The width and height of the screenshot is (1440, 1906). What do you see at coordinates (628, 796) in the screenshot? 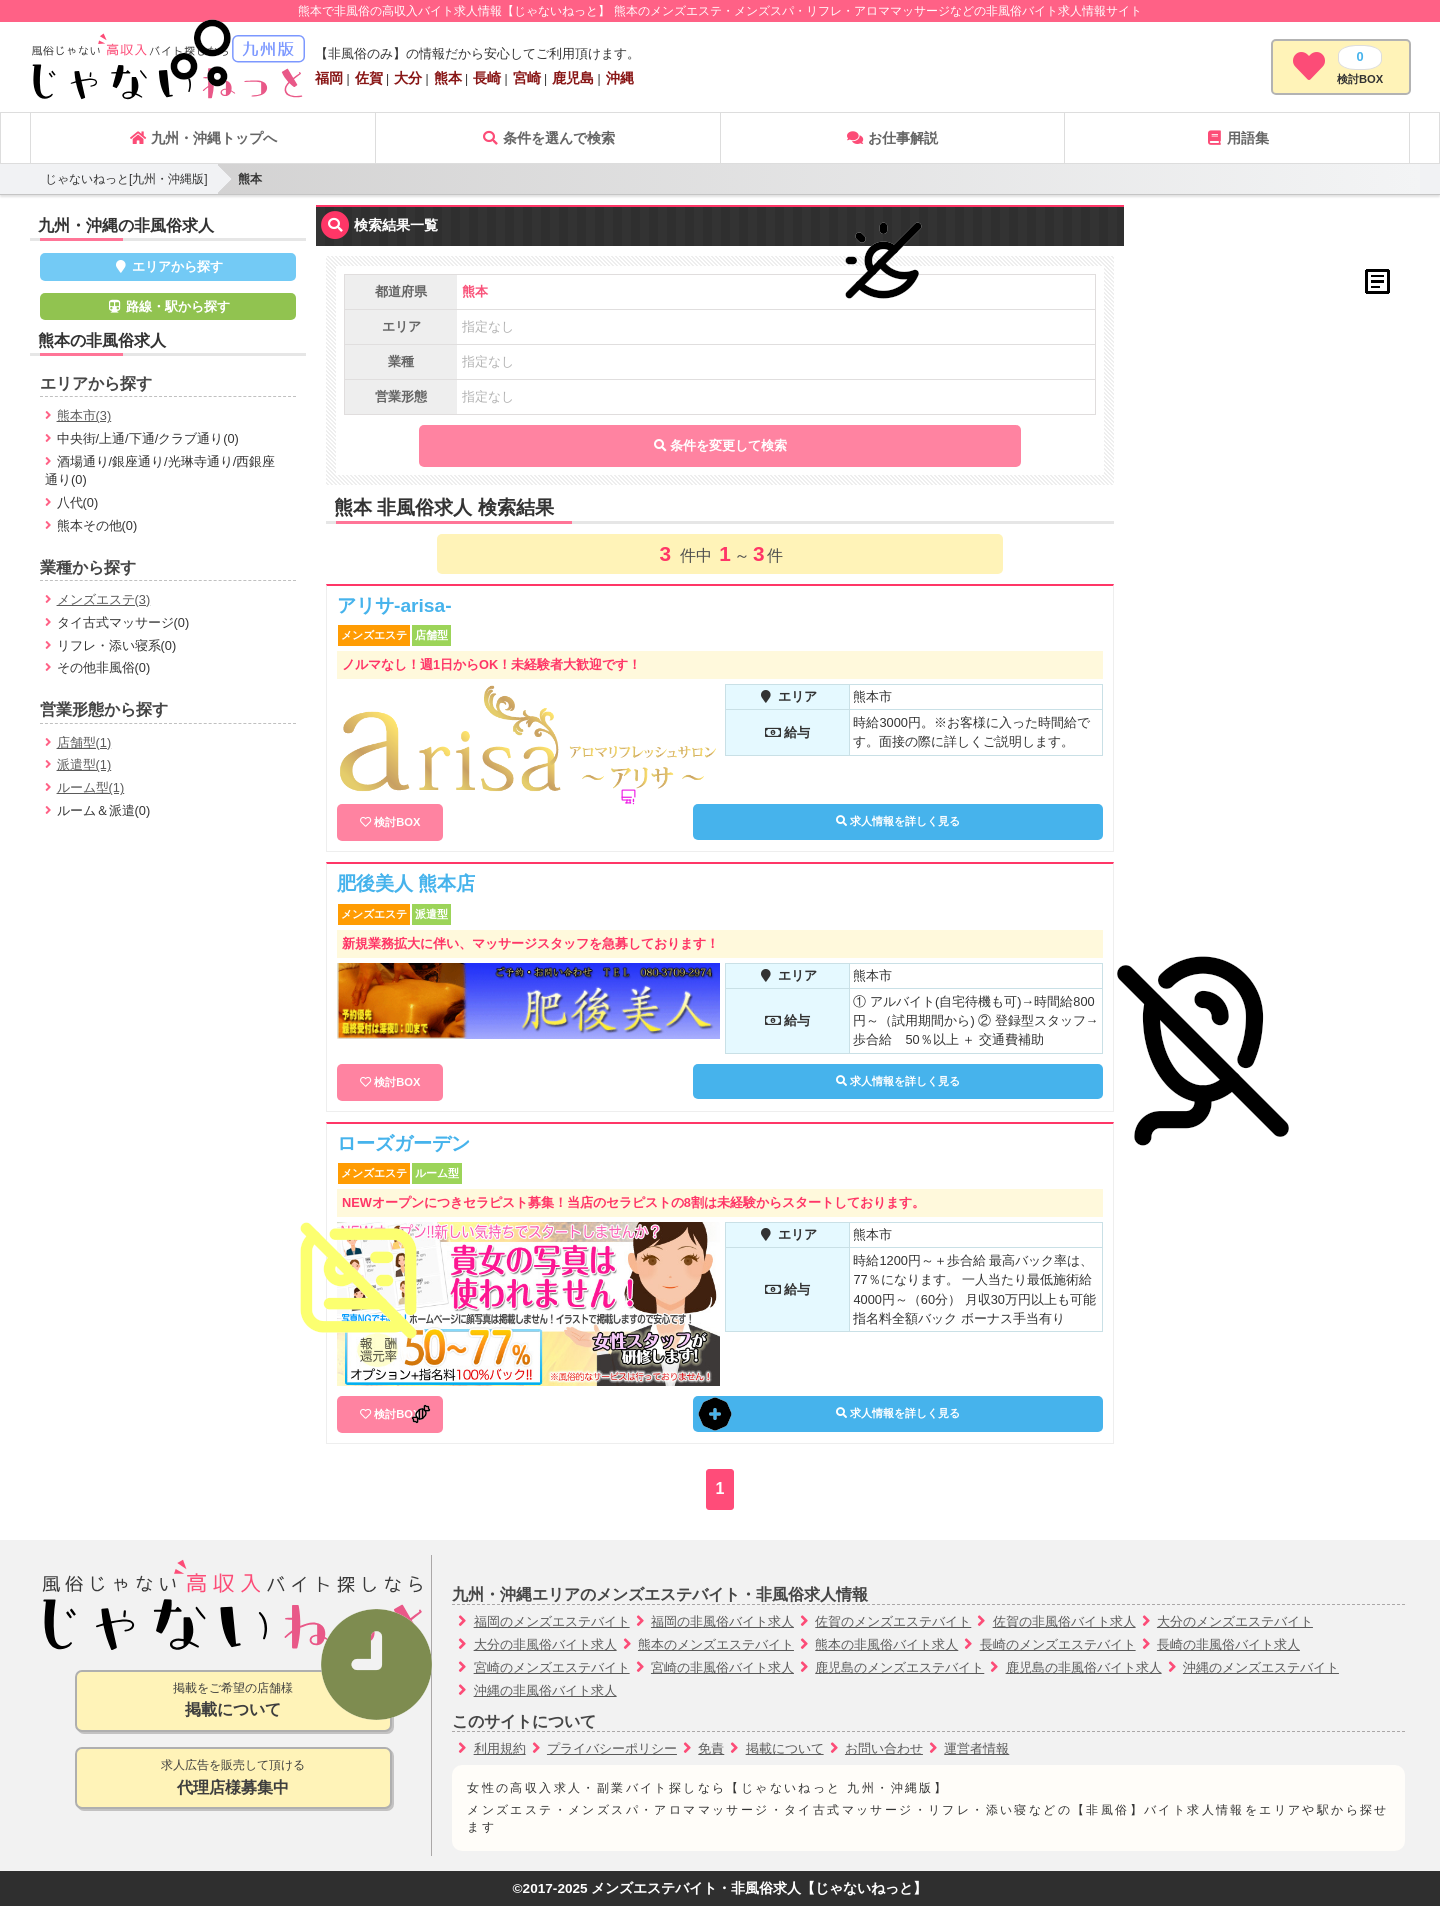
I see `indicates a problem or error with your desktop computer` at bounding box center [628, 796].